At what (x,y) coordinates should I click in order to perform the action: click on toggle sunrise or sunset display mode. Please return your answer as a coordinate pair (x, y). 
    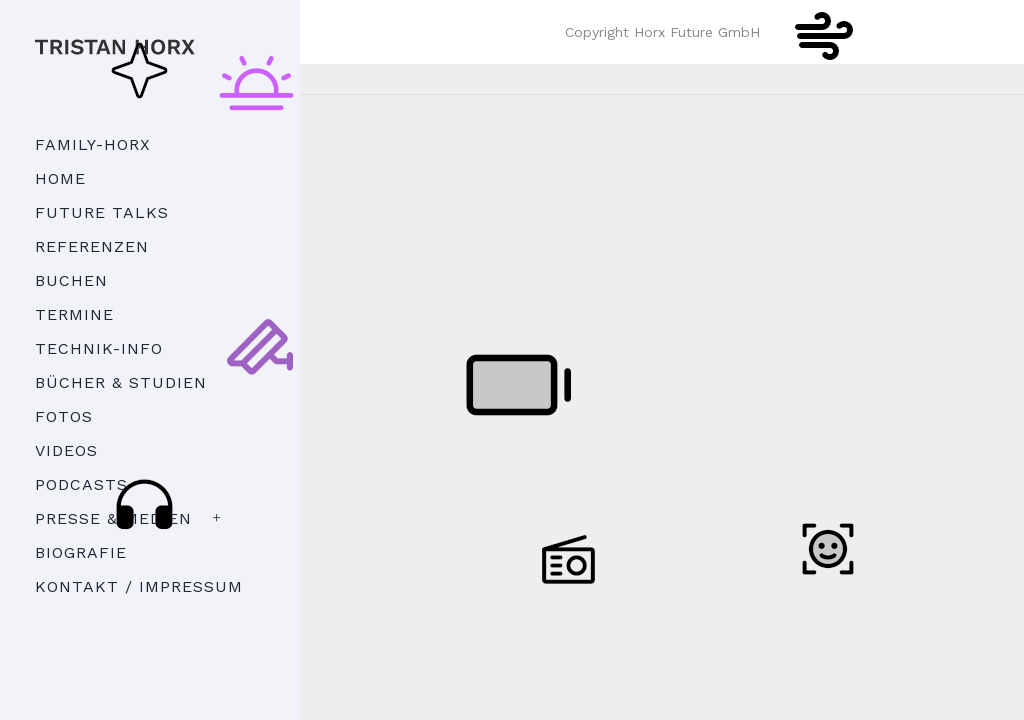
    Looking at the image, I should click on (256, 85).